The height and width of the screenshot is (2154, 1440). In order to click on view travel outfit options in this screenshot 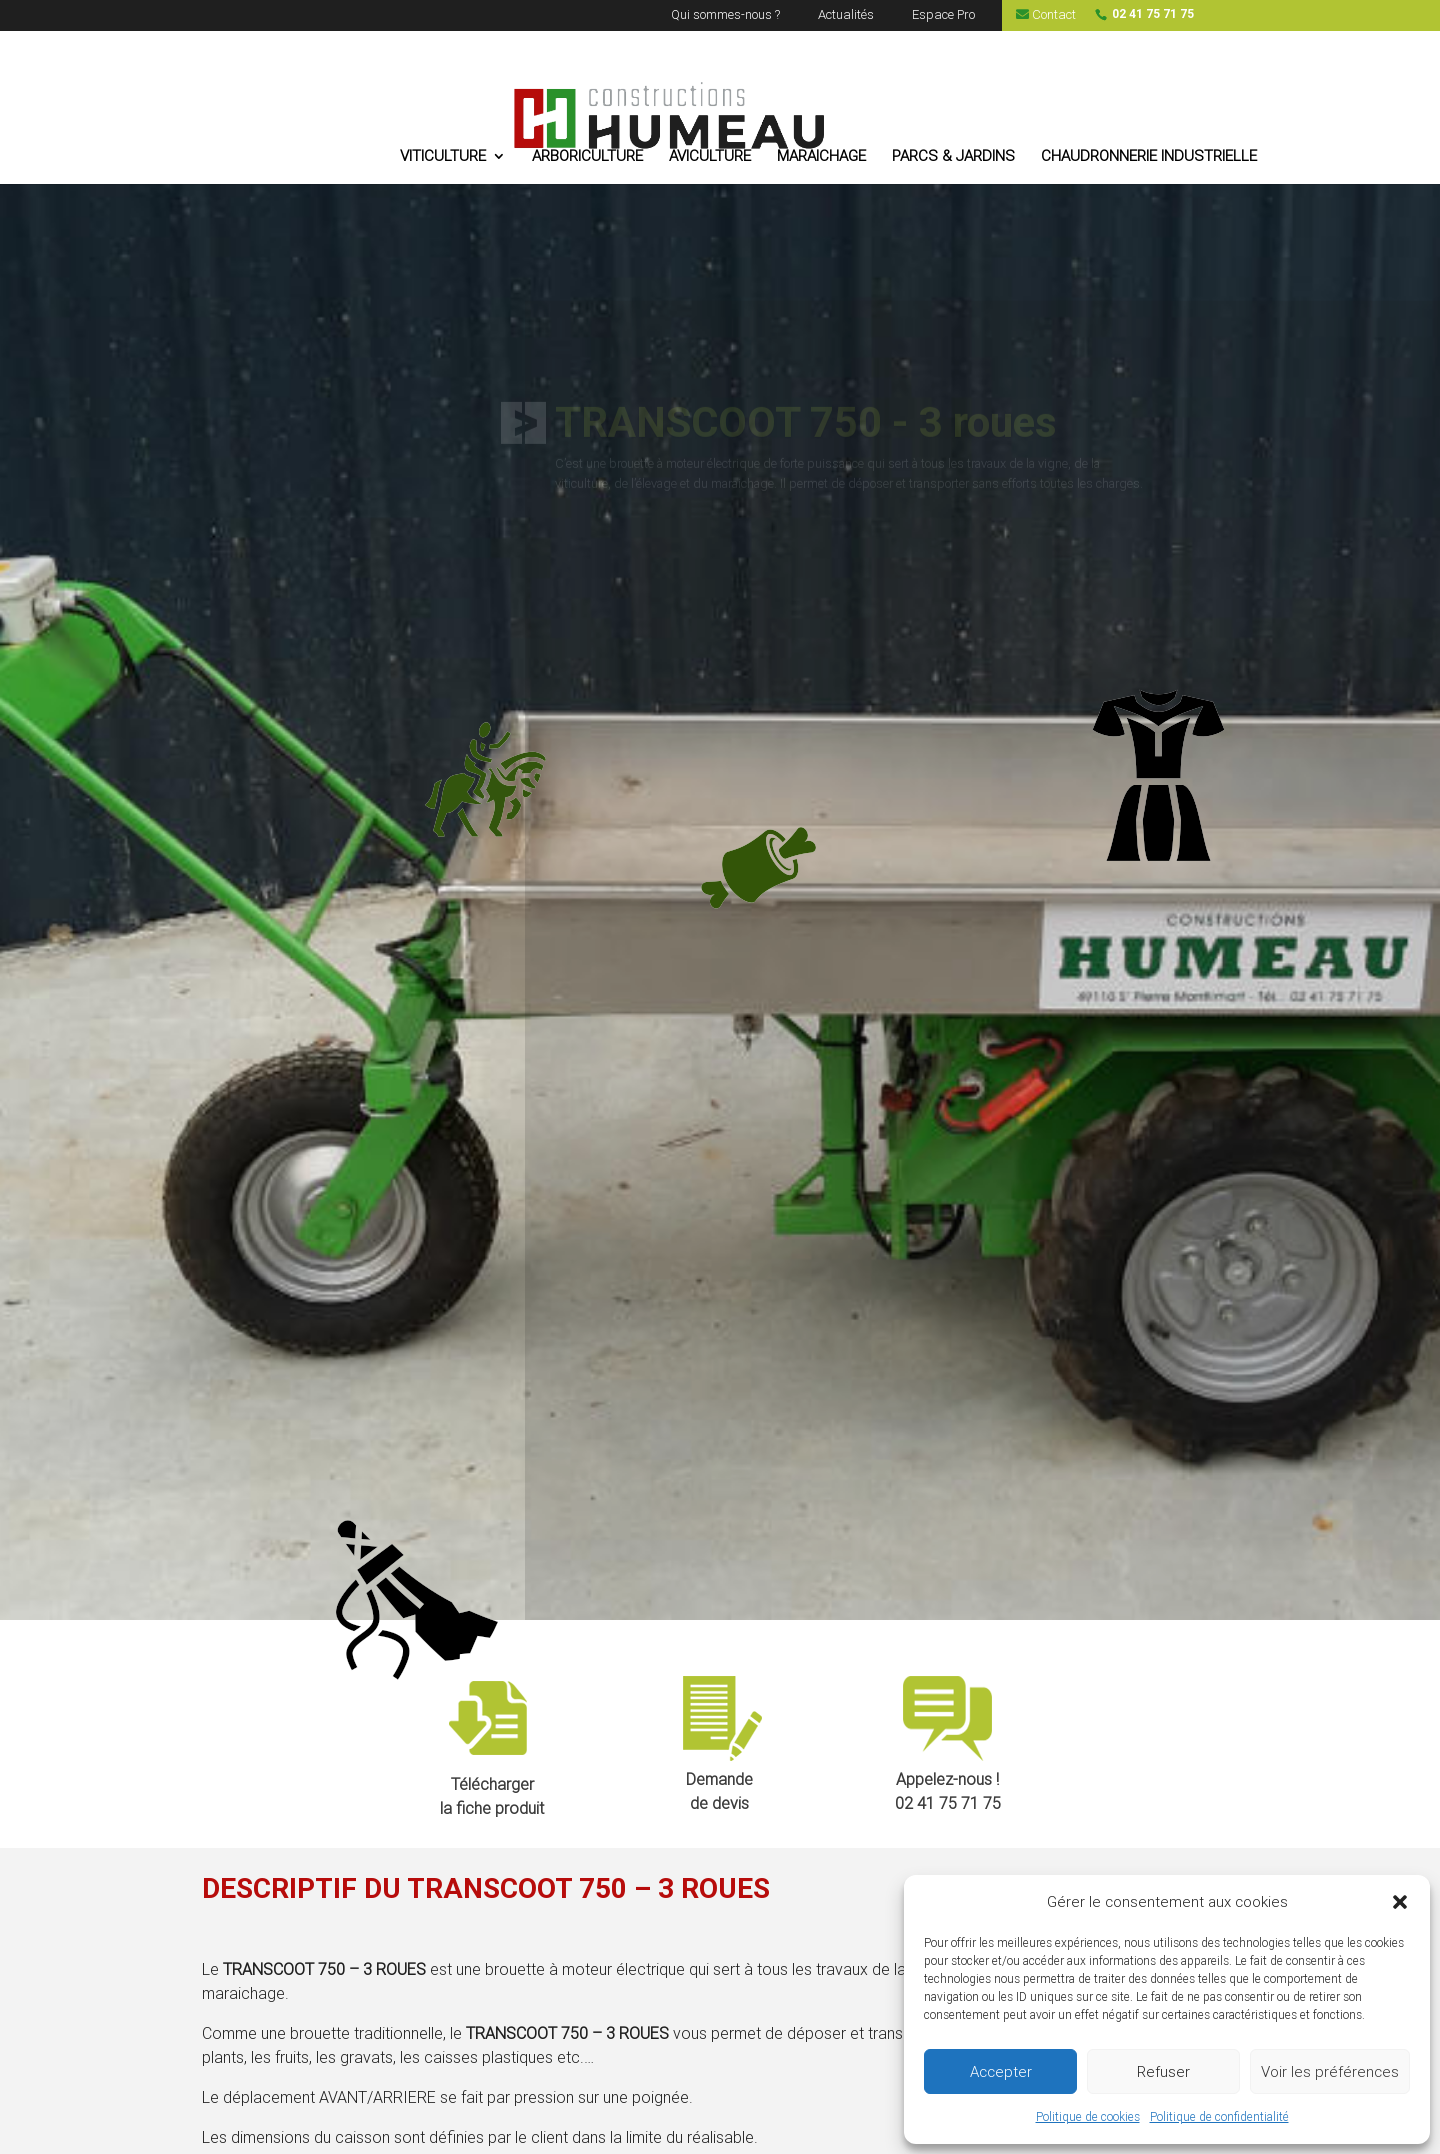, I will do `click(1158, 773)`.